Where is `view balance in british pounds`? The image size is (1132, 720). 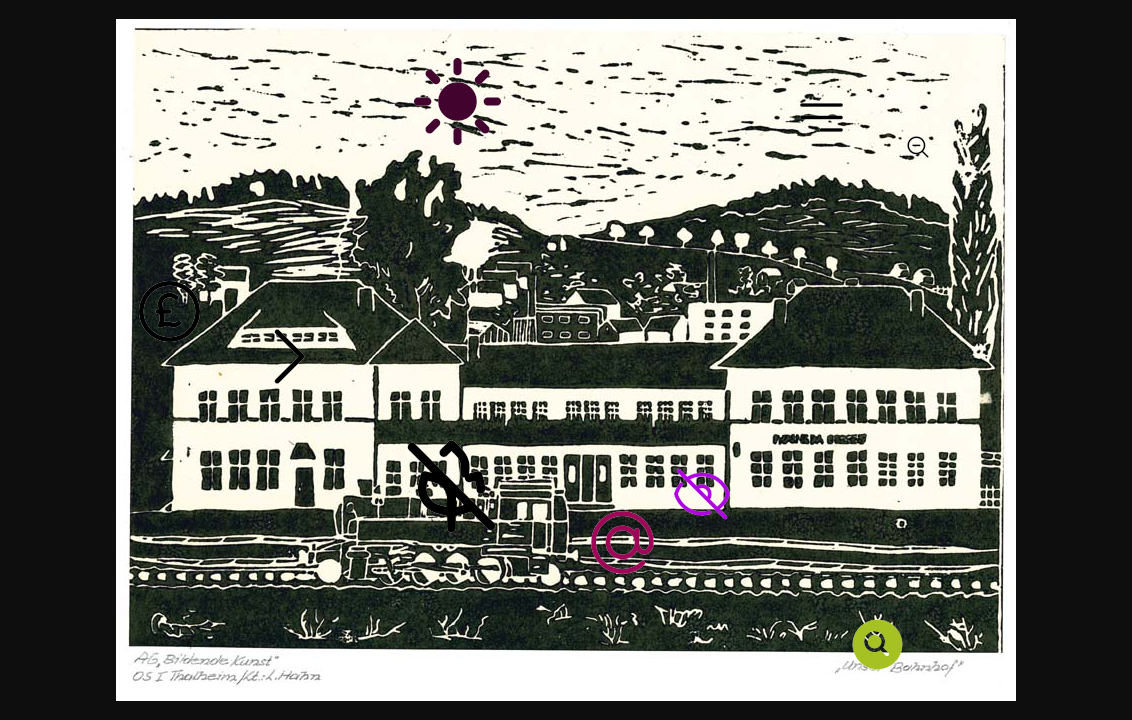
view balance in british pounds is located at coordinates (169, 311).